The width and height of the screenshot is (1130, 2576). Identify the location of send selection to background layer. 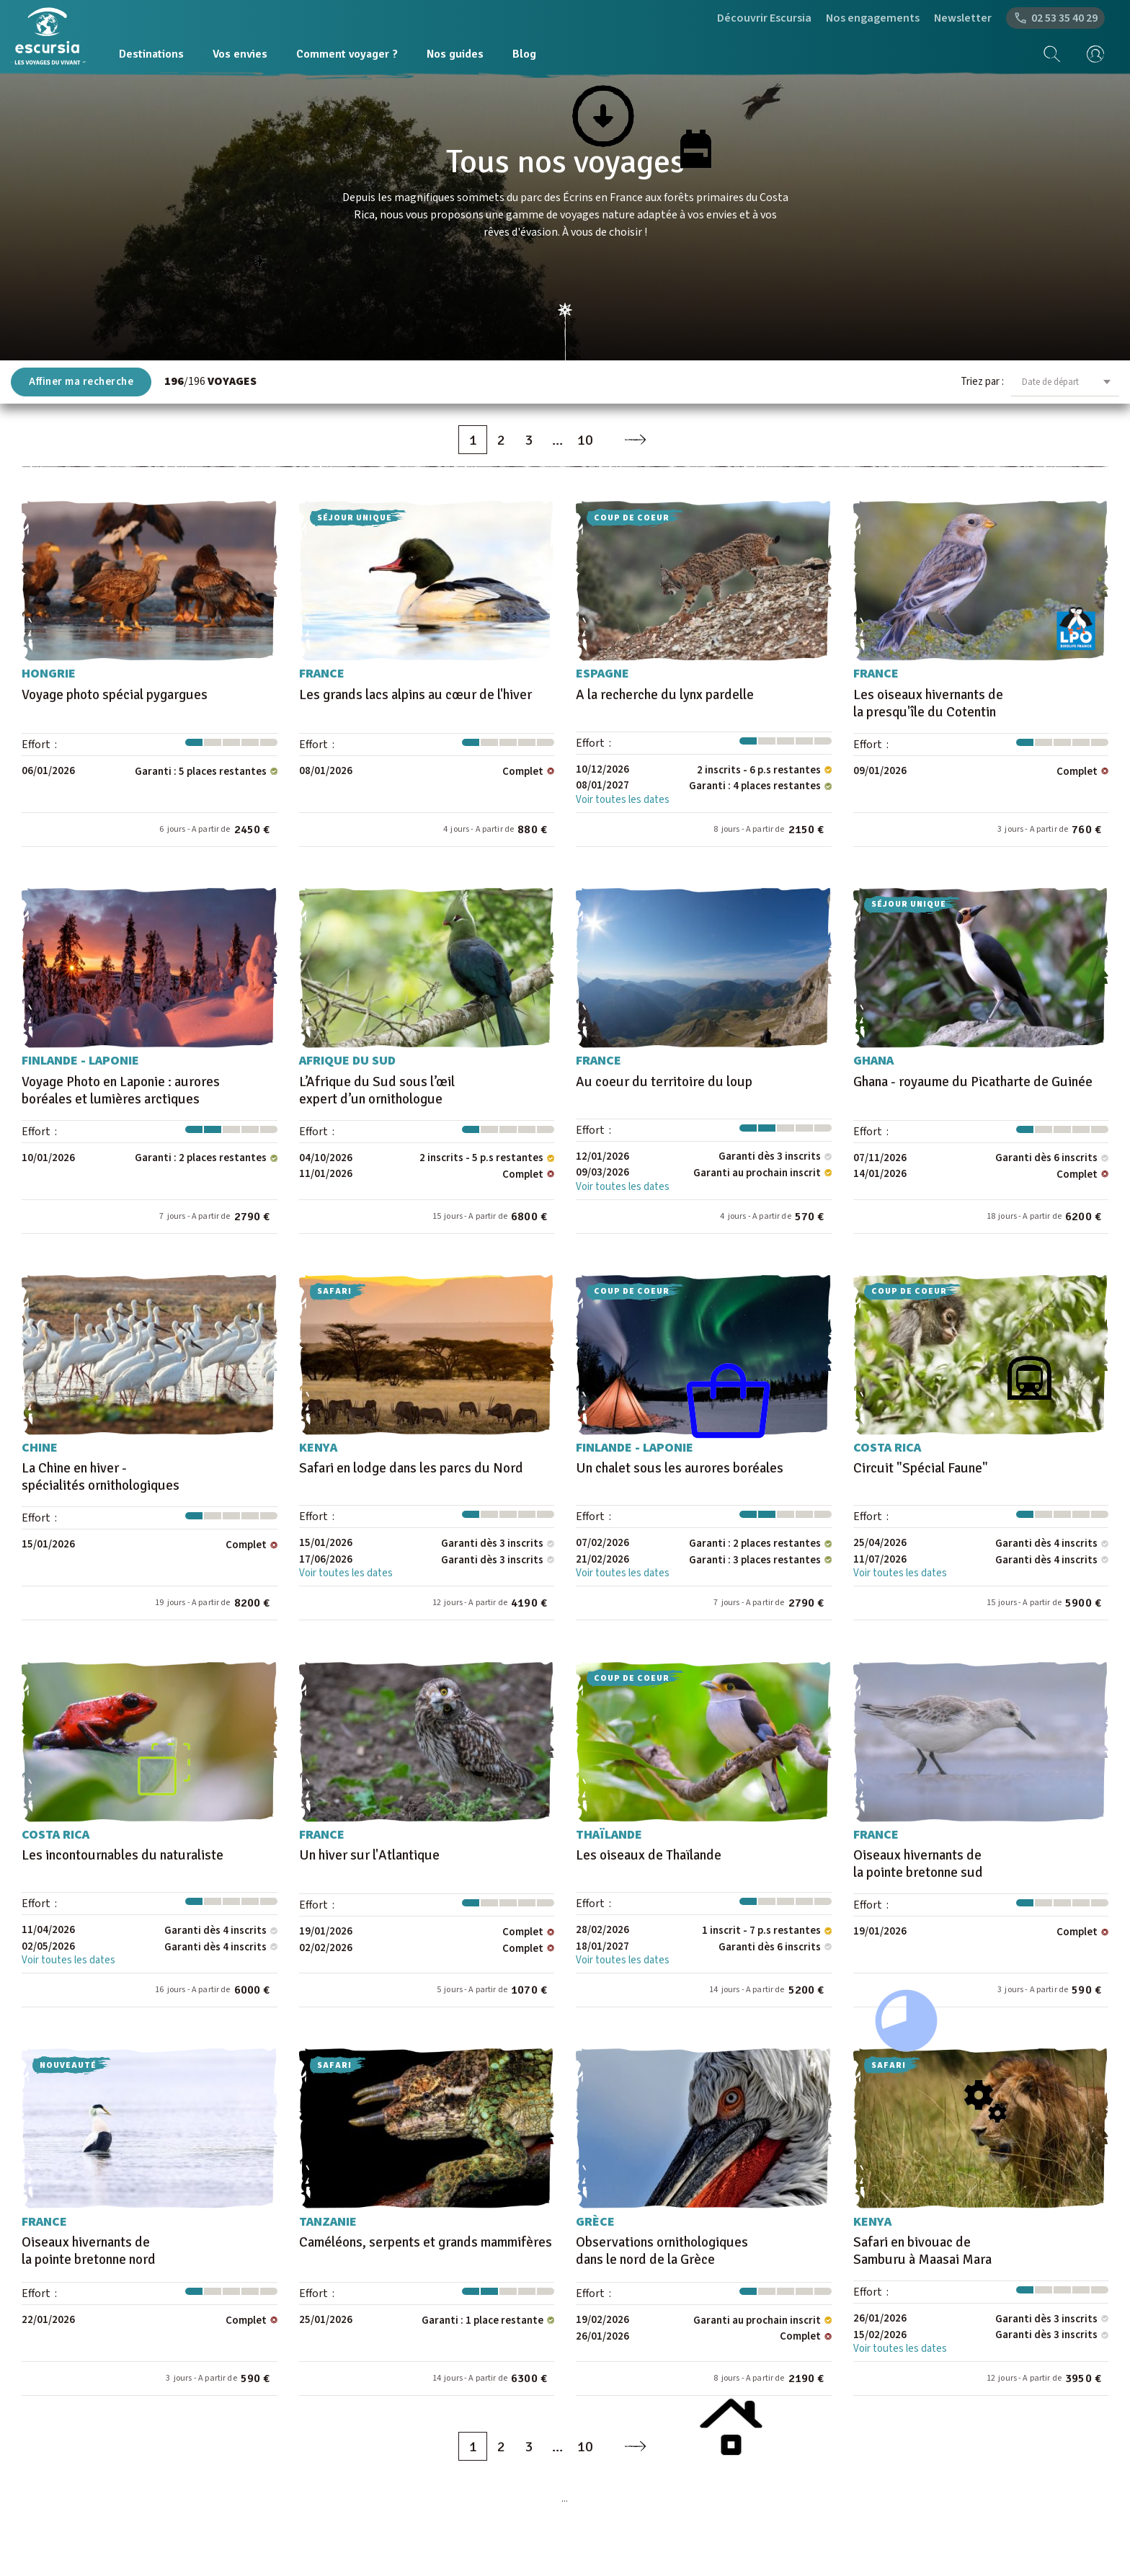
(164, 1769).